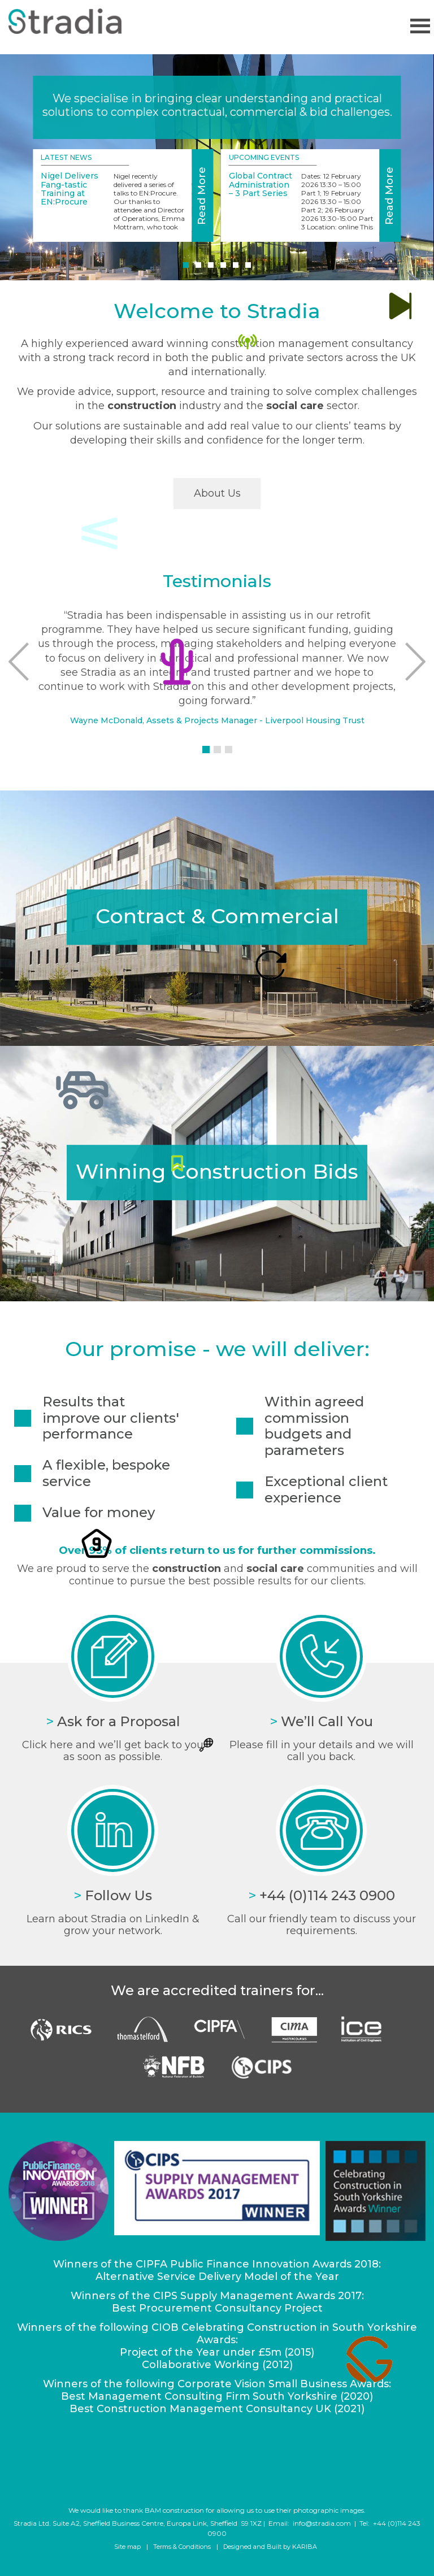  What do you see at coordinates (271, 965) in the screenshot?
I see `refresh or reload the current page` at bounding box center [271, 965].